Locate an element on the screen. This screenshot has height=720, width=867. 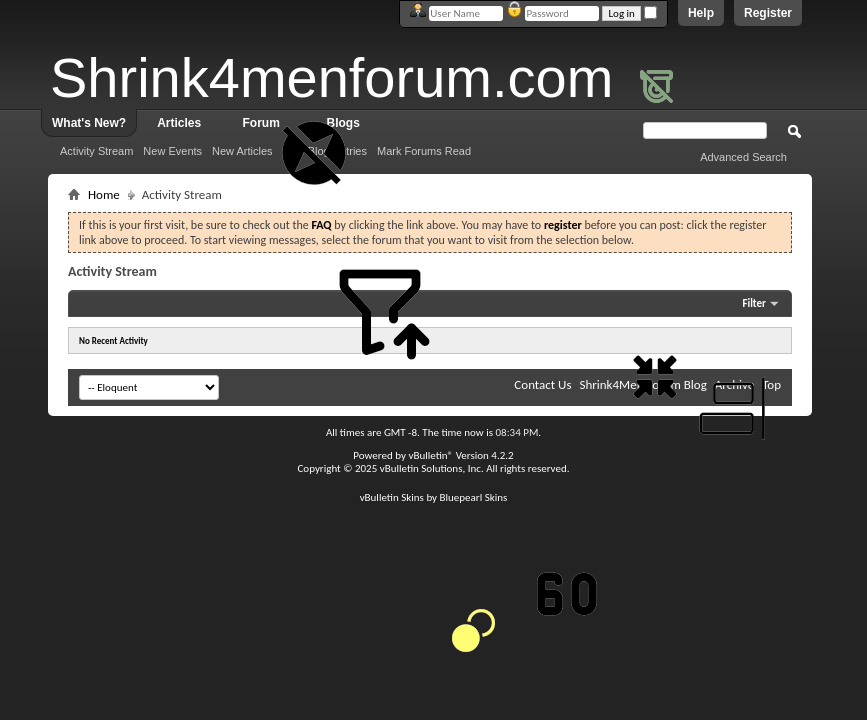
indicates a 60-second timer or countdown is located at coordinates (567, 594).